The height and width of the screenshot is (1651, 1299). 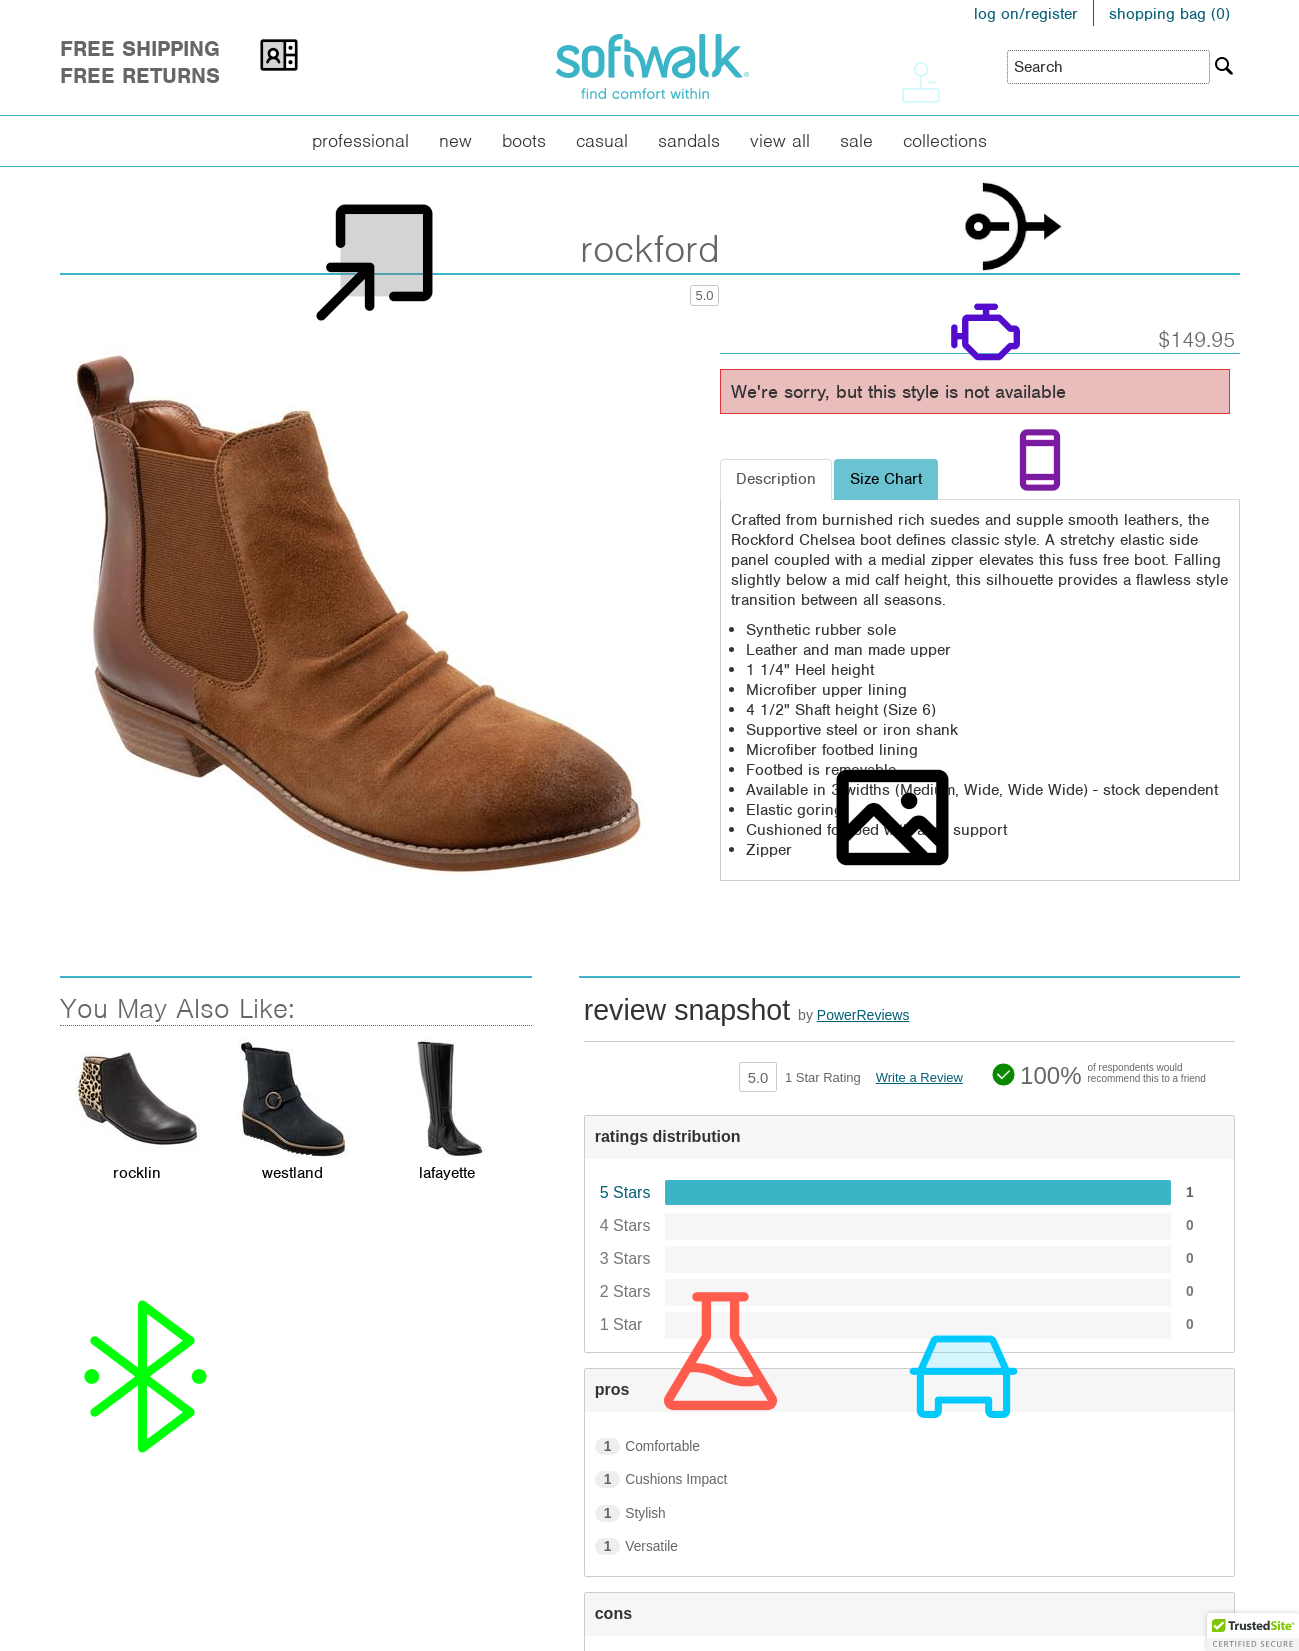 I want to click on start or join a video conference, so click(x=279, y=55).